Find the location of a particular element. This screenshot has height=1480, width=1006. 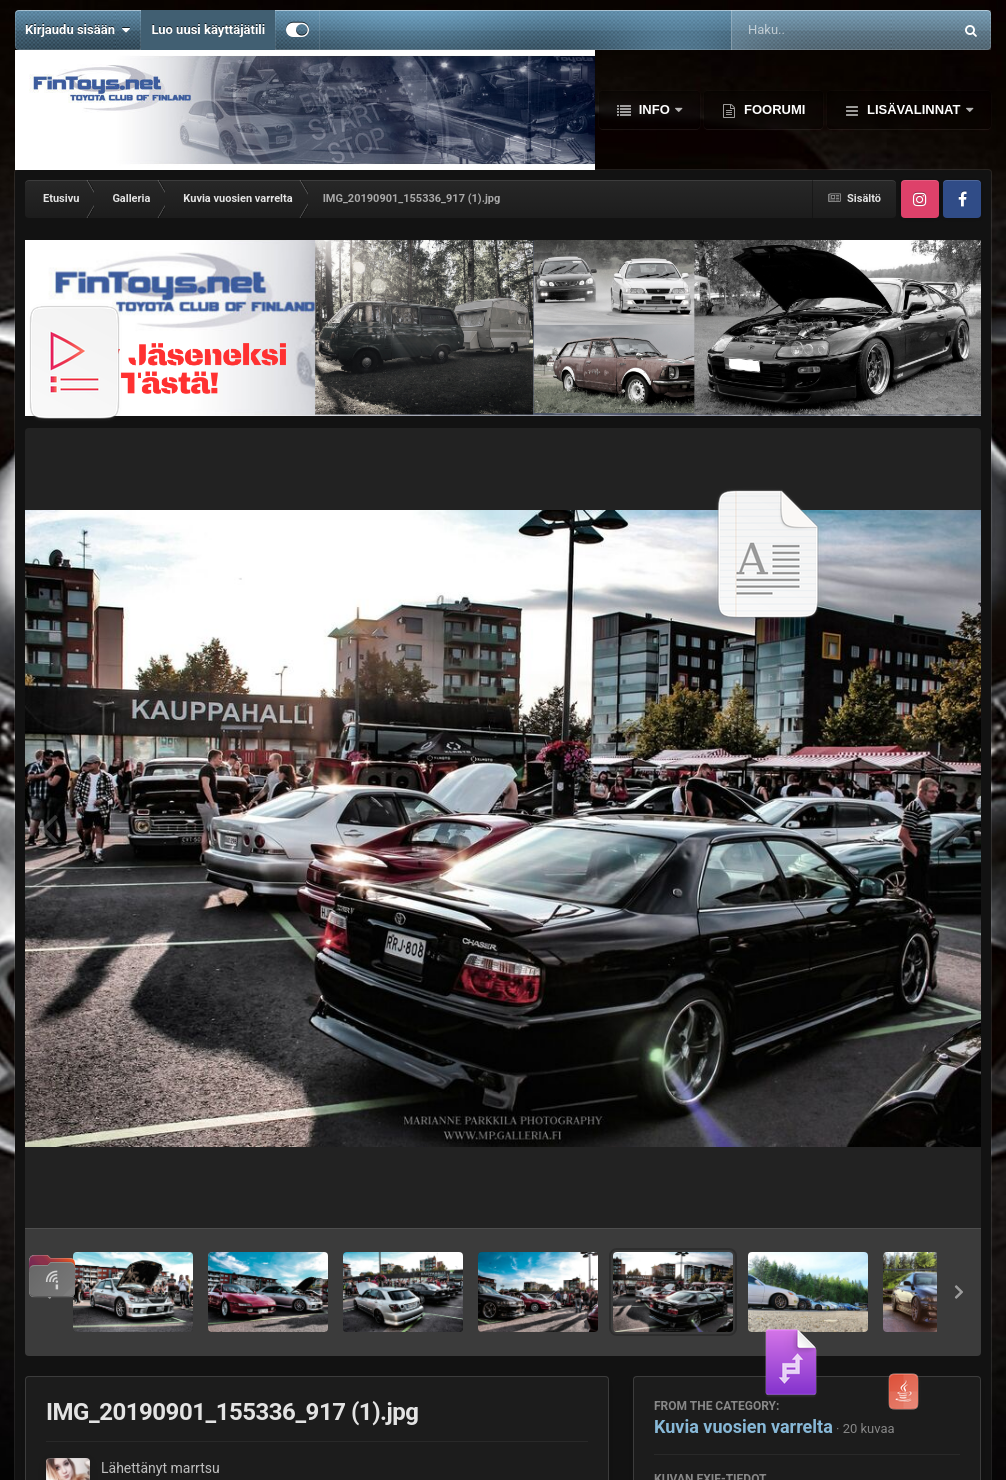

a rich text or formatted document file is located at coordinates (768, 554).